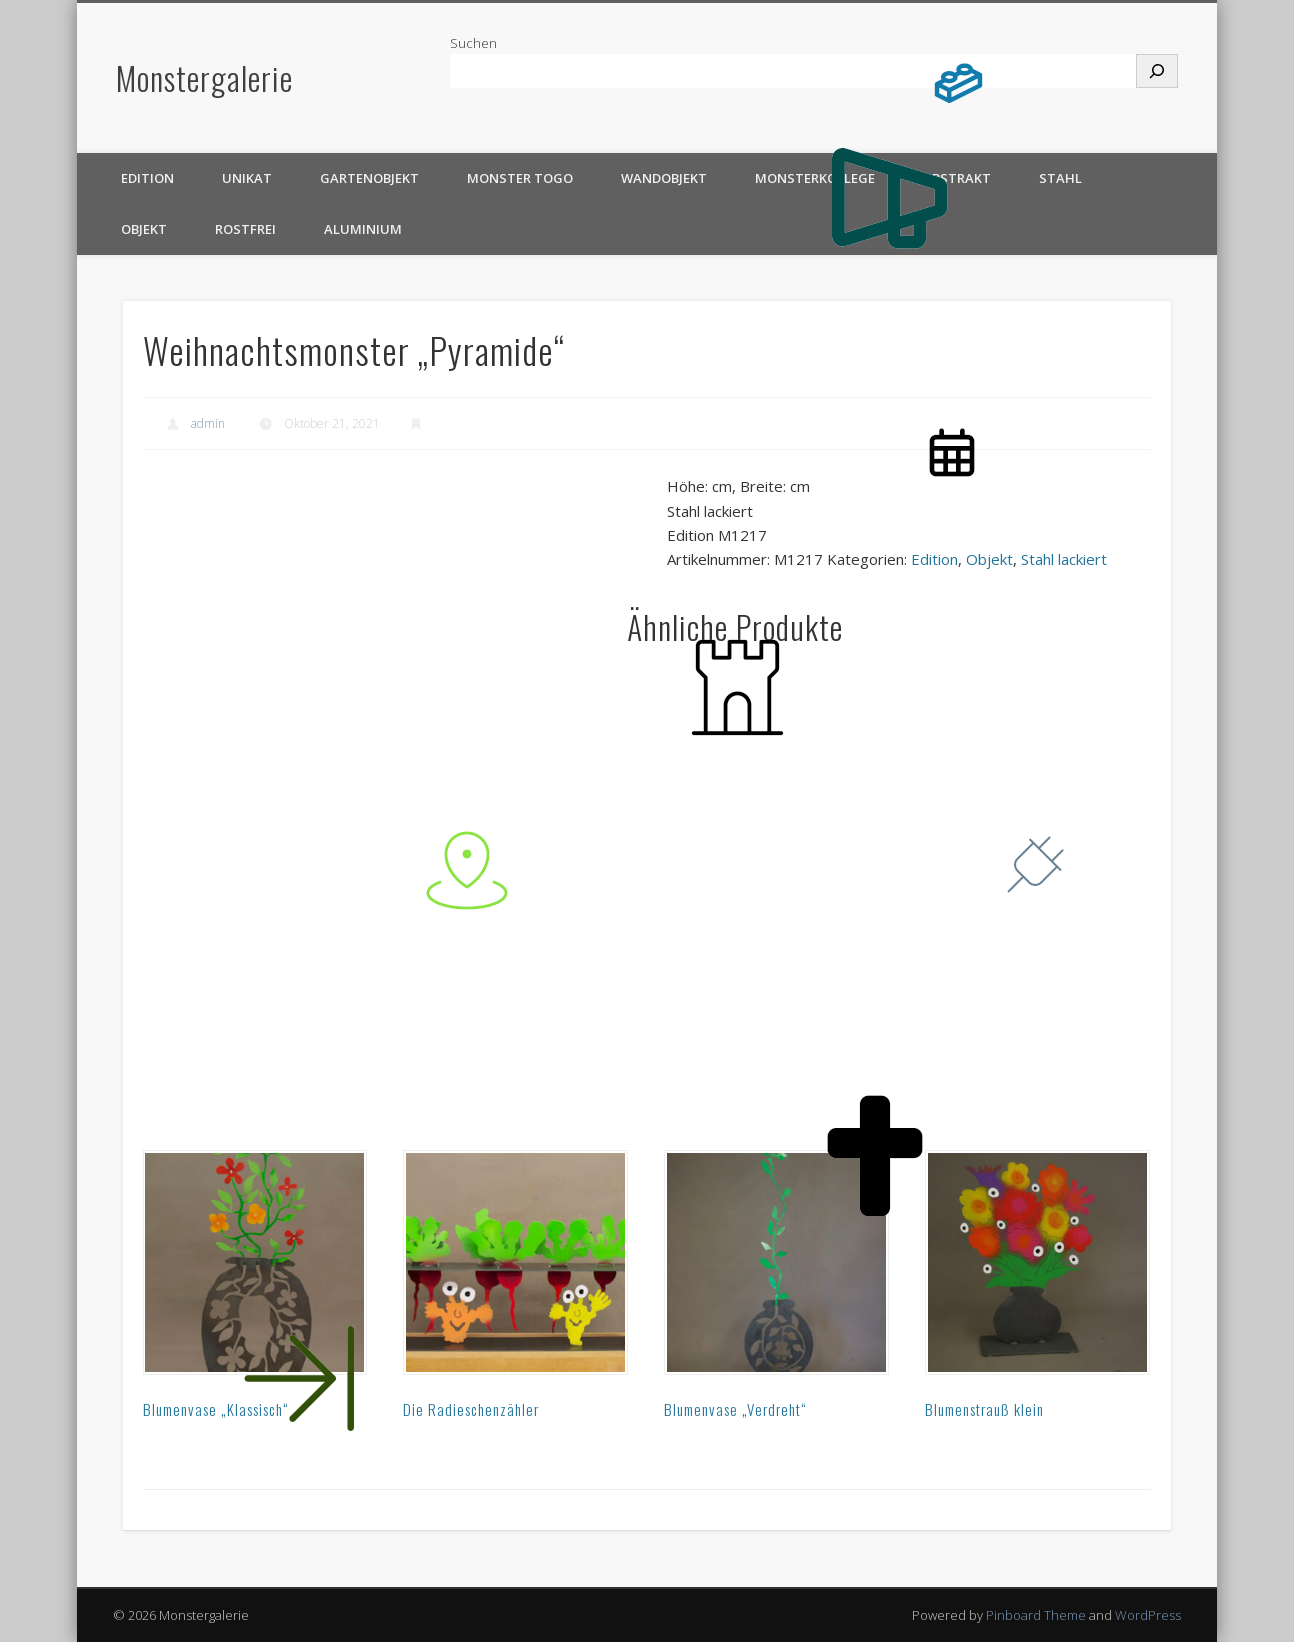 The image size is (1294, 1642). Describe the element at coordinates (737, 685) in the screenshot. I see `access castle or fortress-themed content` at that location.